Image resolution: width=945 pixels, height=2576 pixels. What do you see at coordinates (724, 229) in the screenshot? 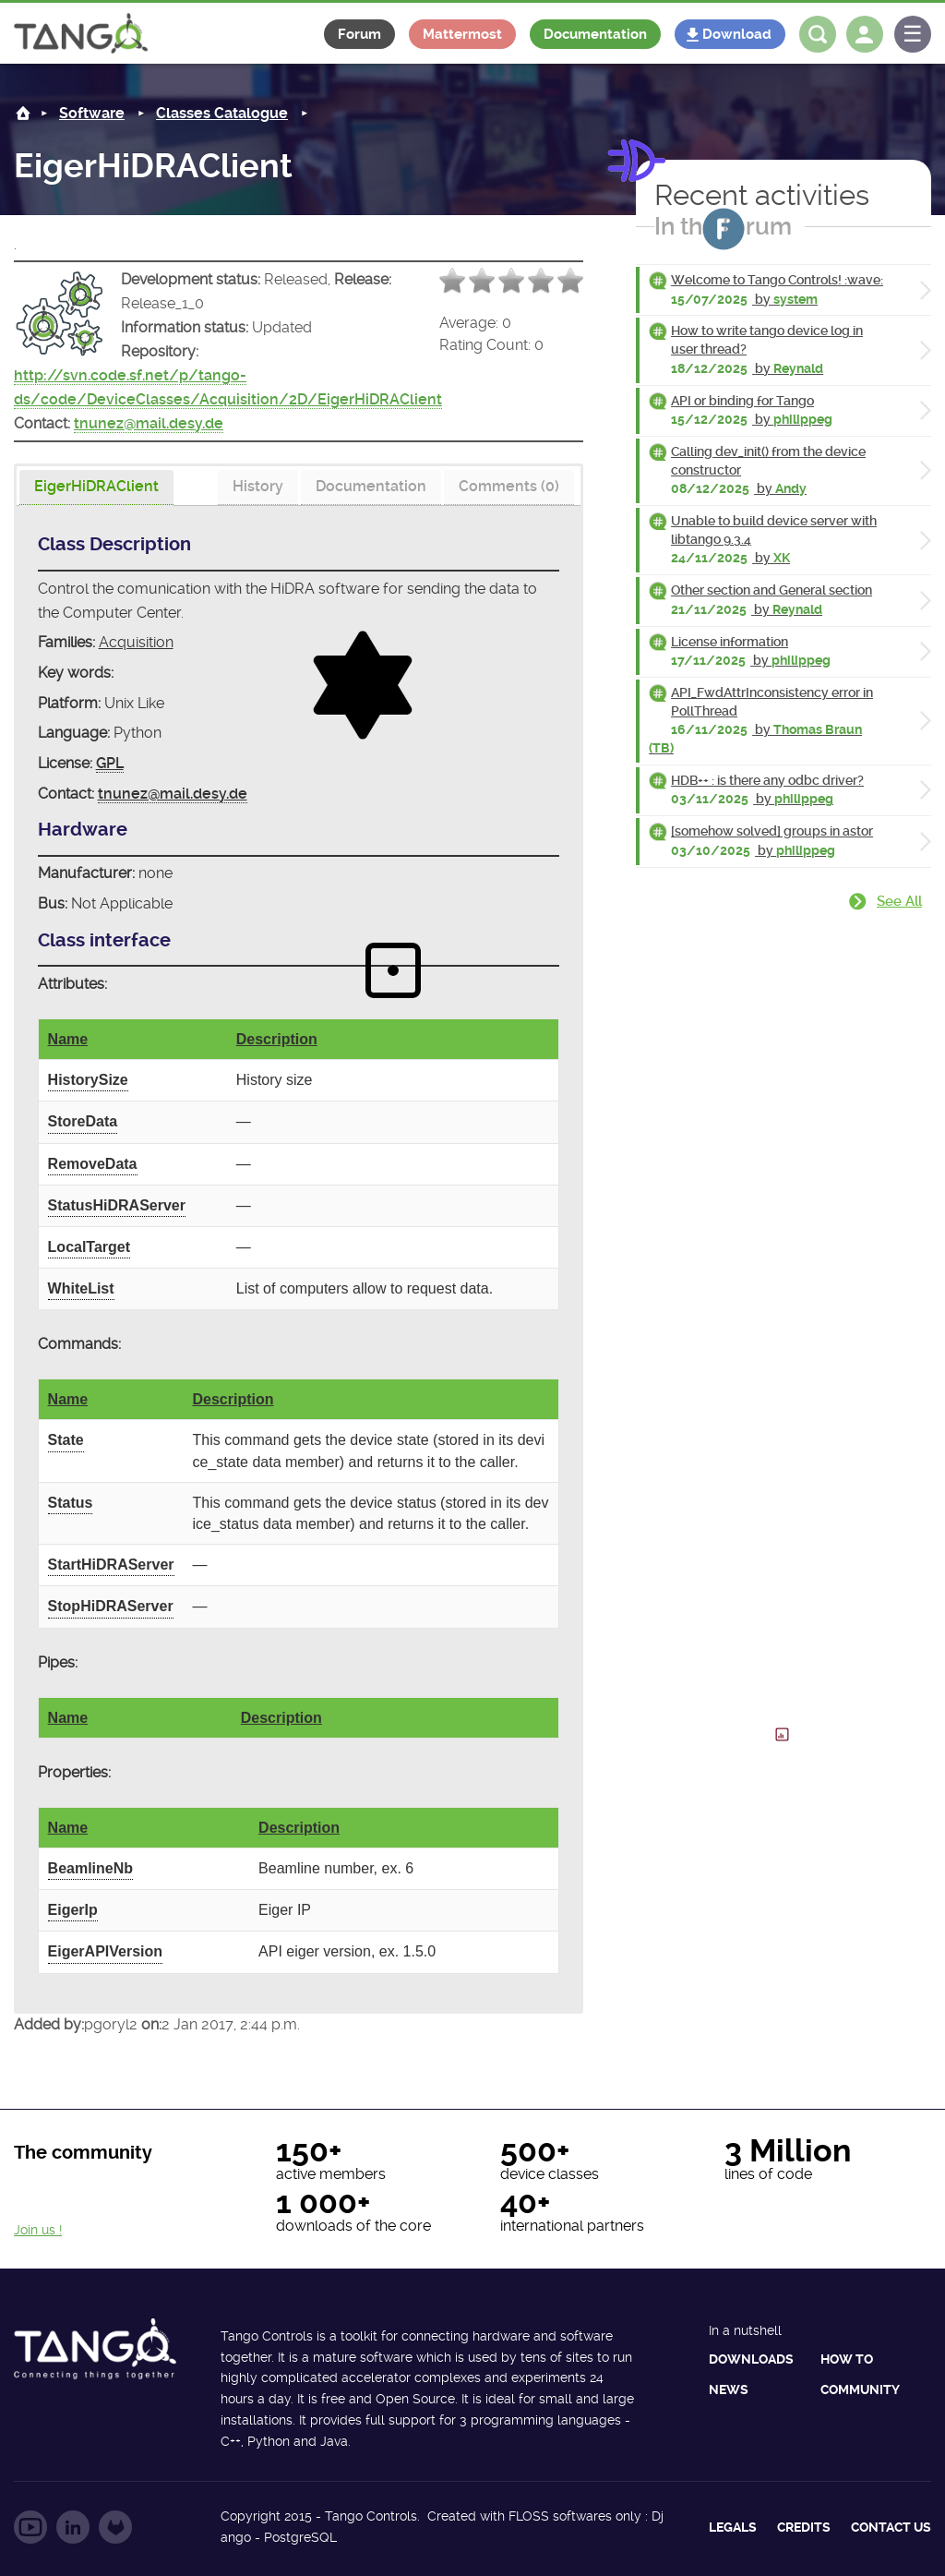
I see `facebook app or social media shortcut` at bounding box center [724, 229].